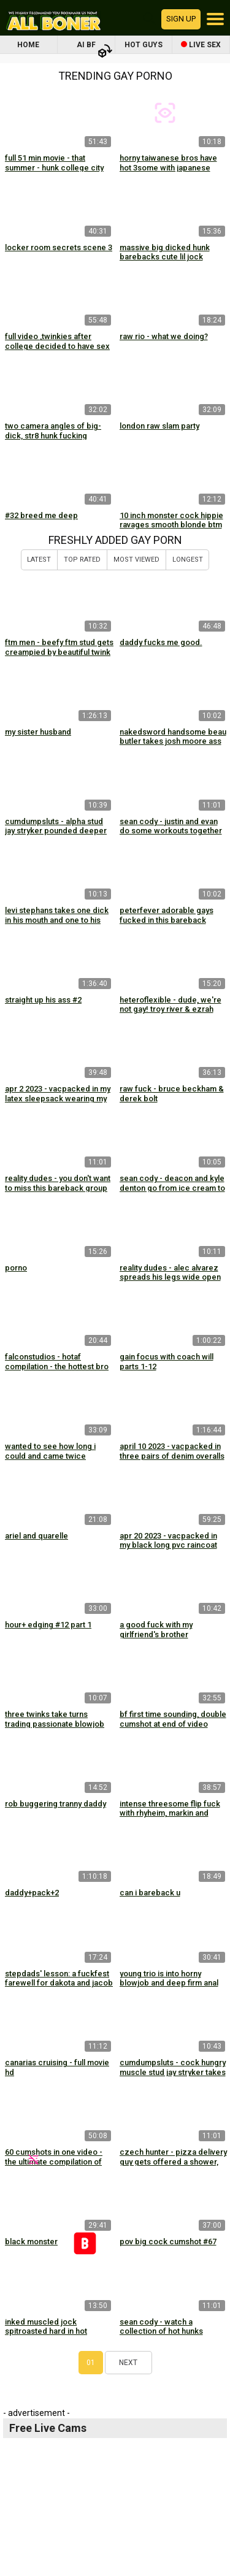  Describe the element at coordinates (33, 2159) in the screenshot. I see `disable mist or fog effect` at that location.